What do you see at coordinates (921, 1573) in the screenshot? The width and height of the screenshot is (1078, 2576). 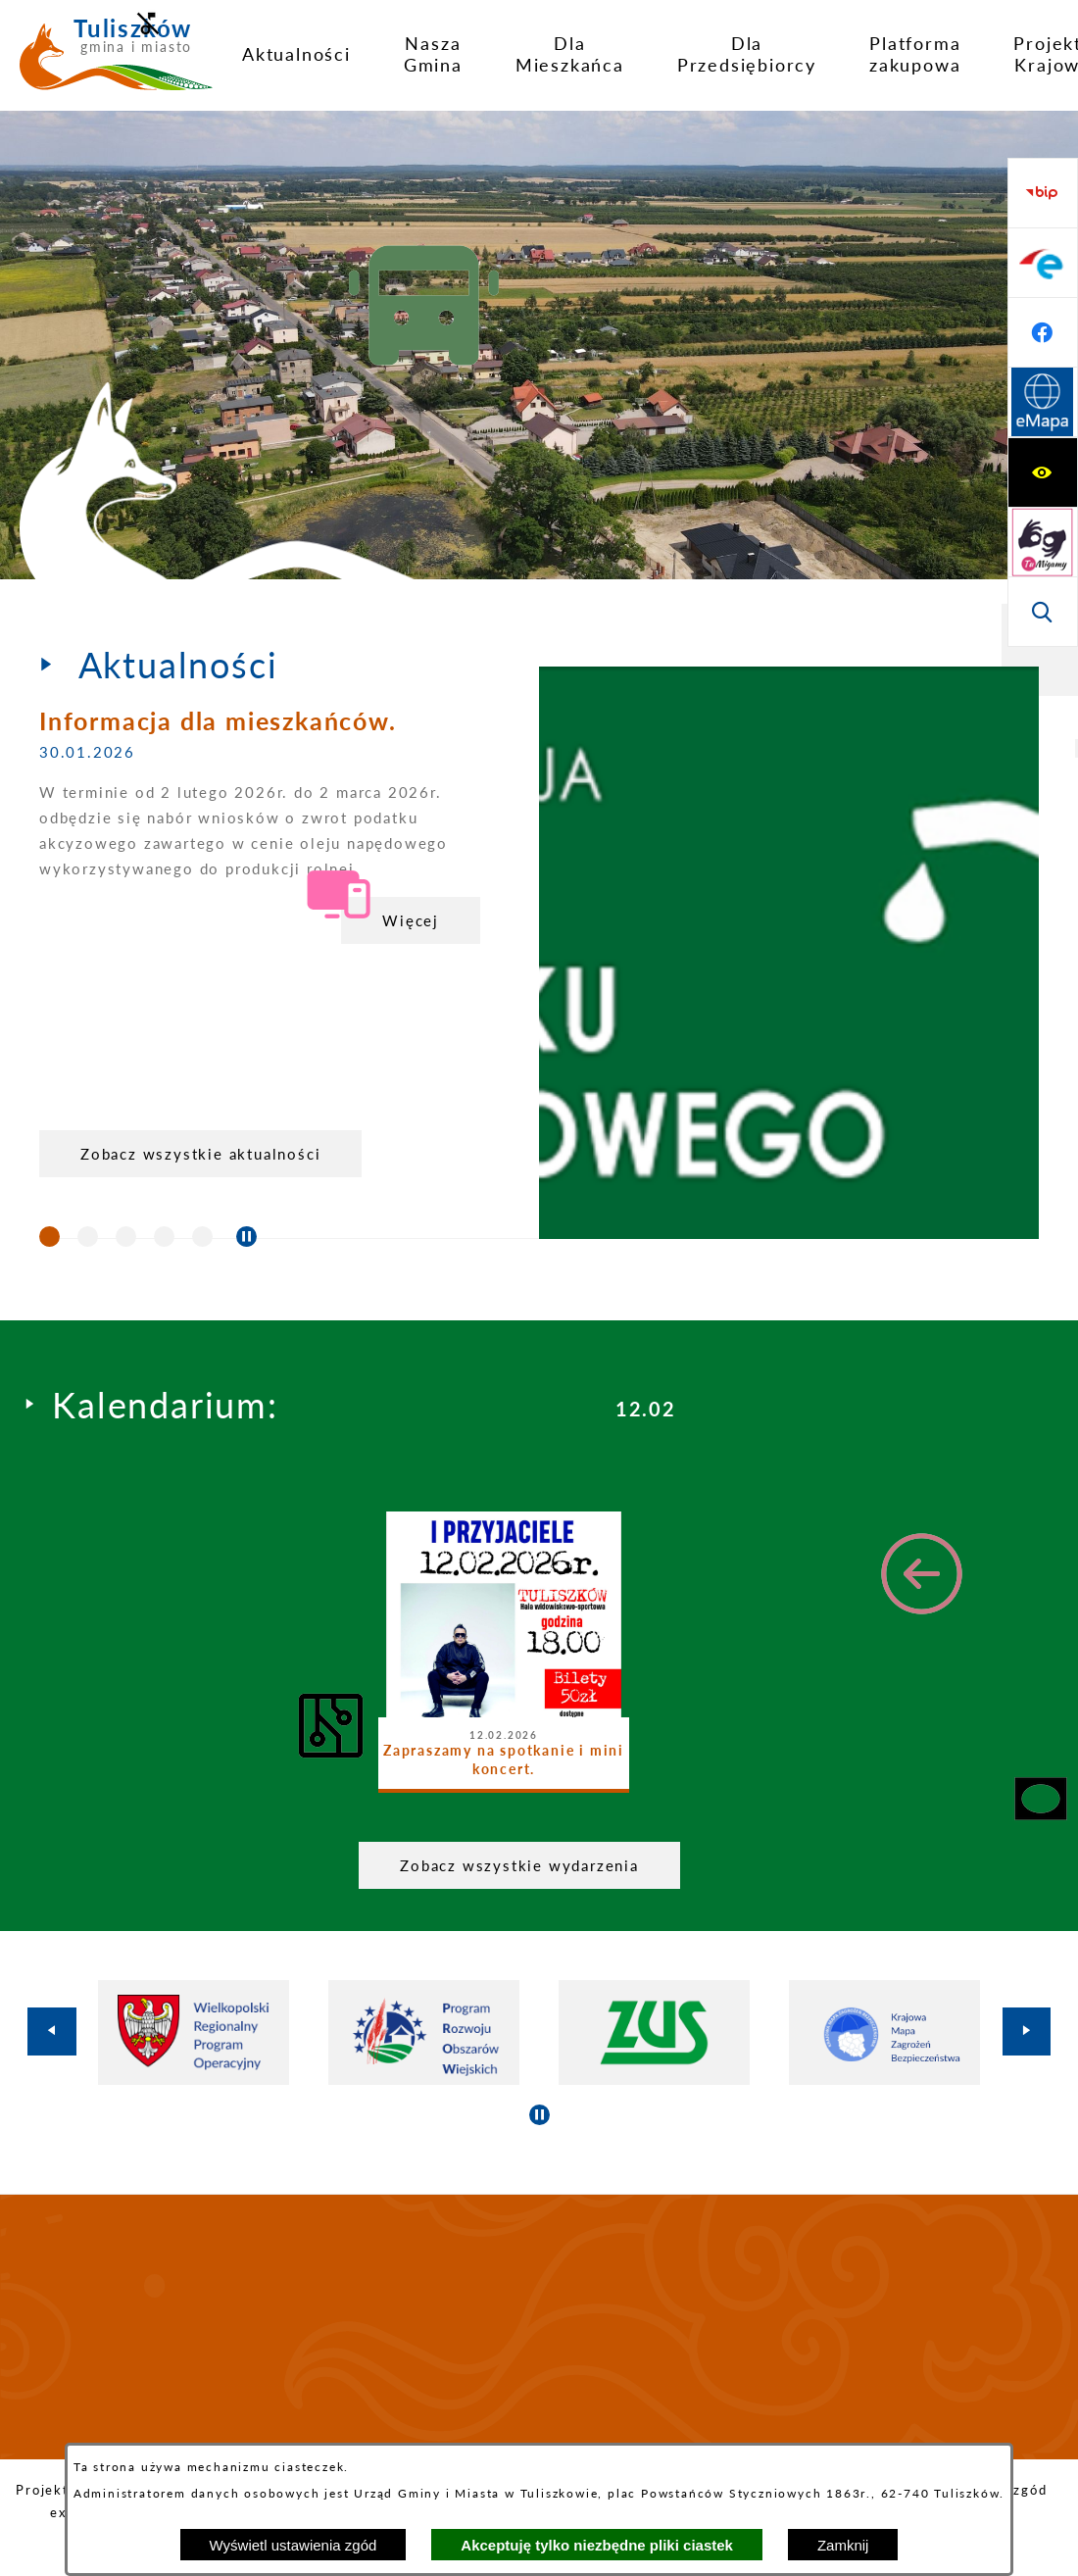 I see `go back to the previous screen` at bounding box center [921, 1573].